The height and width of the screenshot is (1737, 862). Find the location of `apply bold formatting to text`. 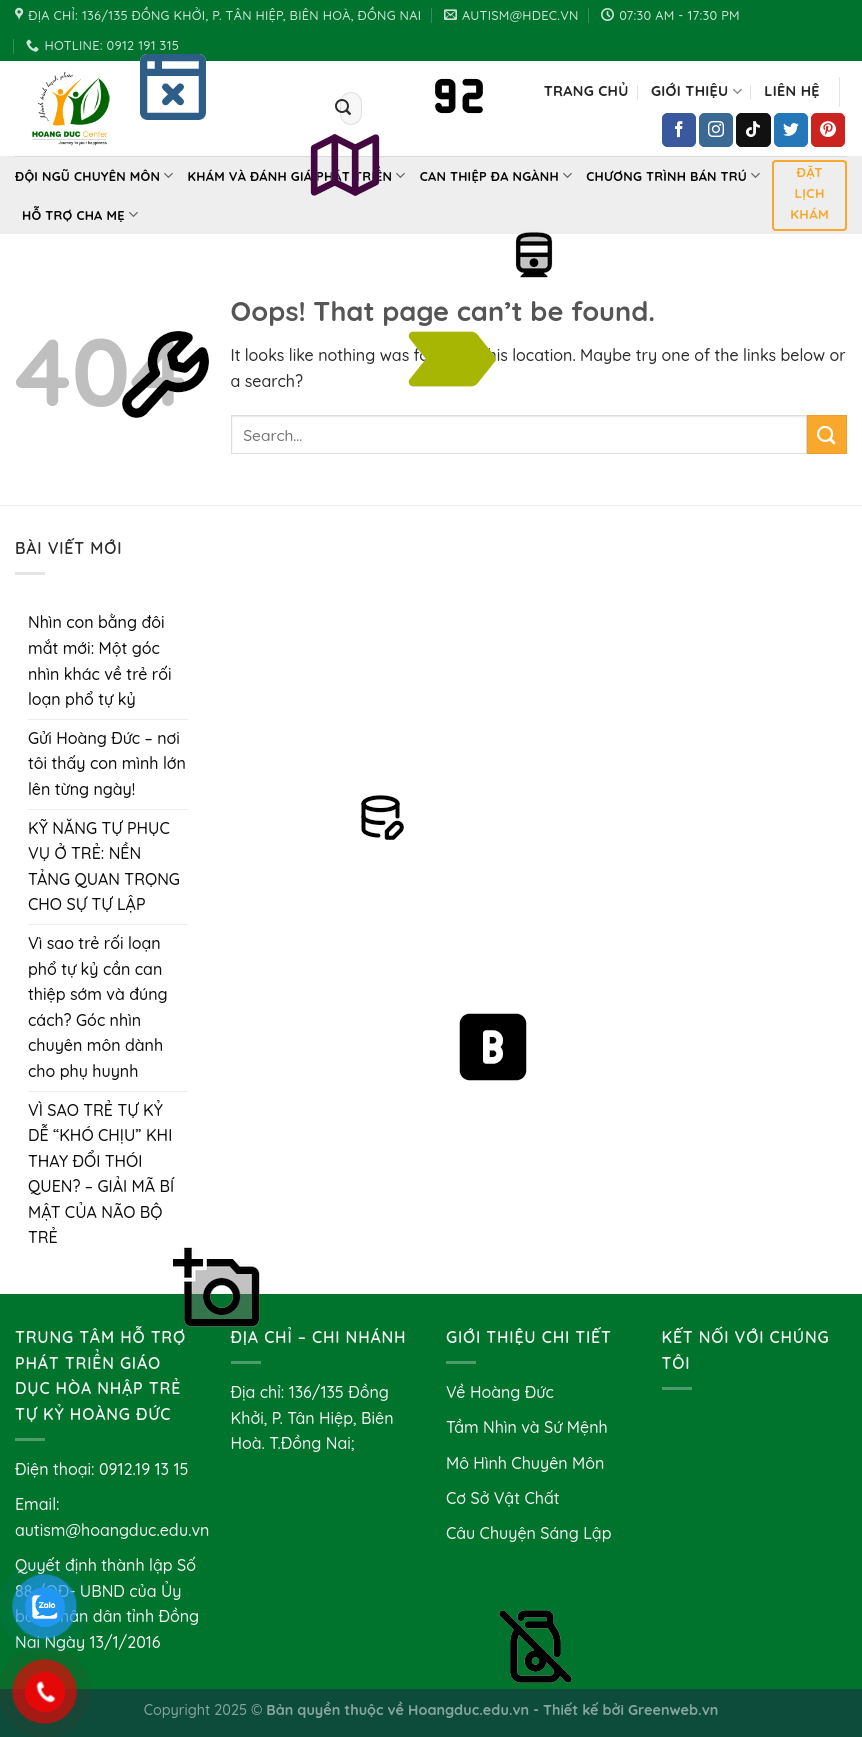

apply bold formatting to text is located at coordinates (493, 1047).